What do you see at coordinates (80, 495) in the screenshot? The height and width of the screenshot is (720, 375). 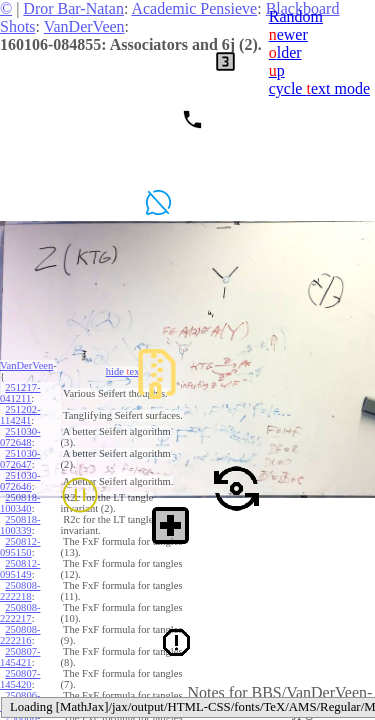 I see `pause media playback` at bounding box center [80, 495].